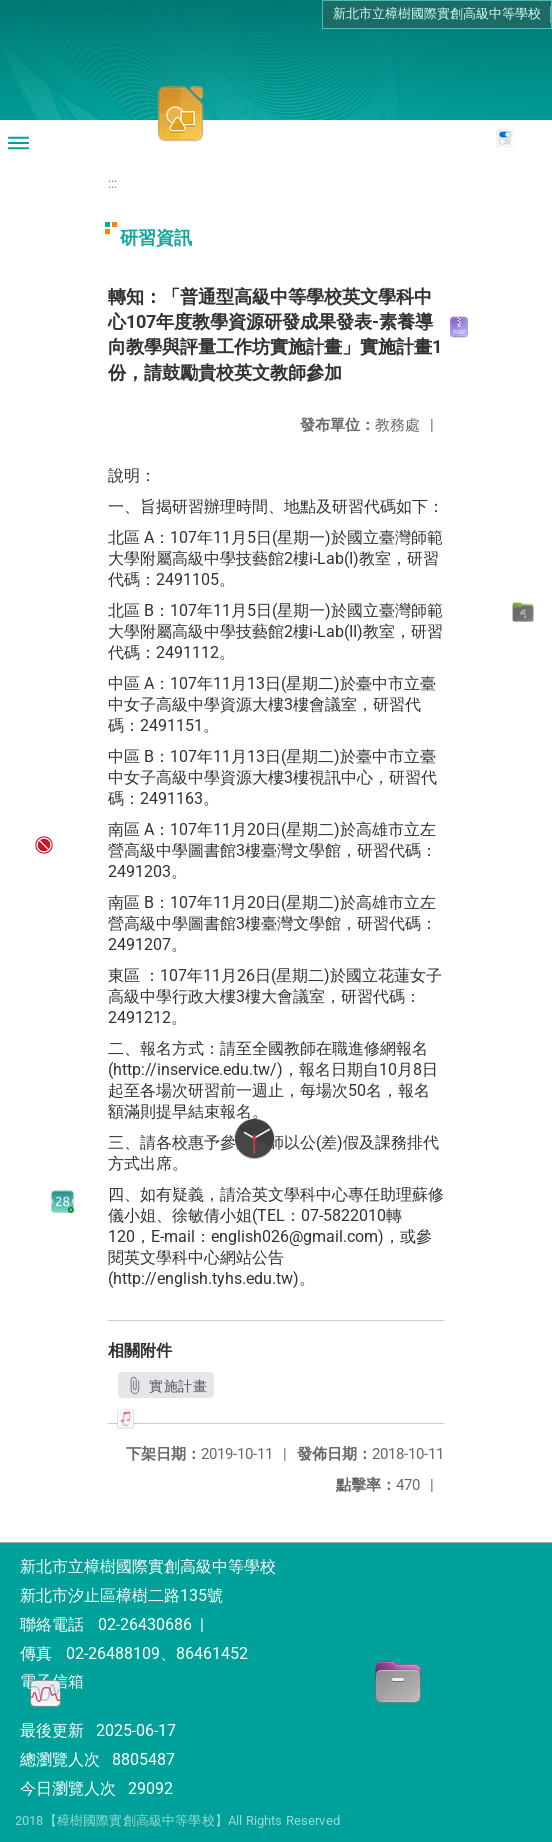 This screenshot has width=552, height=1842. What do you see at coordinates (44, 845) in the screenshot?
I see `remove a group or team` at bounding box center [44, 845].